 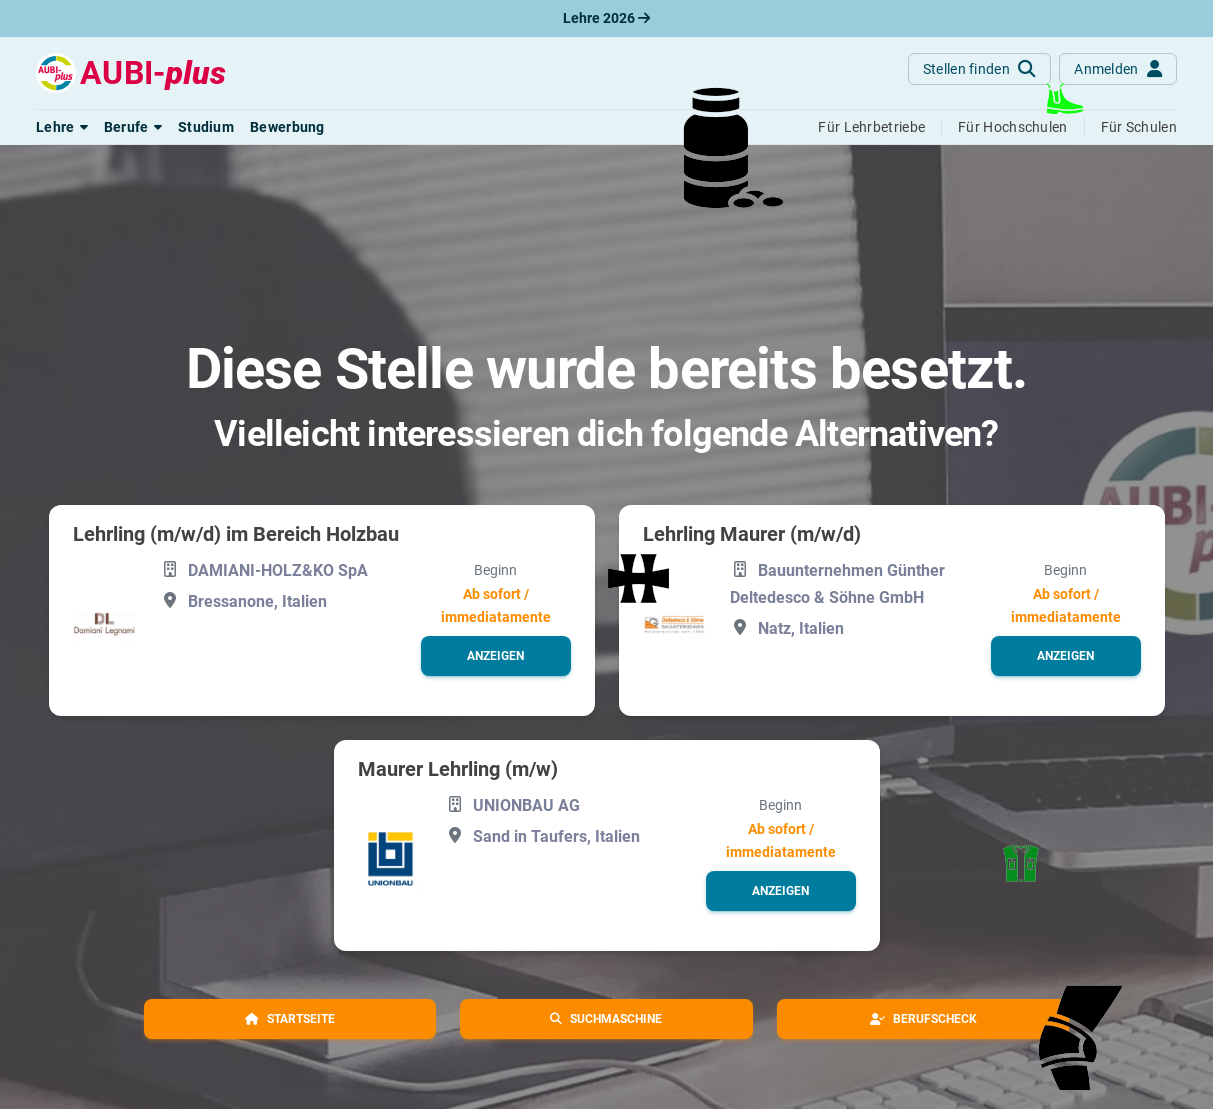 What do you see at coordinates (728, 148) in the screenshot?
I see `view medication or prescription details` at bounding box center [728, 148].